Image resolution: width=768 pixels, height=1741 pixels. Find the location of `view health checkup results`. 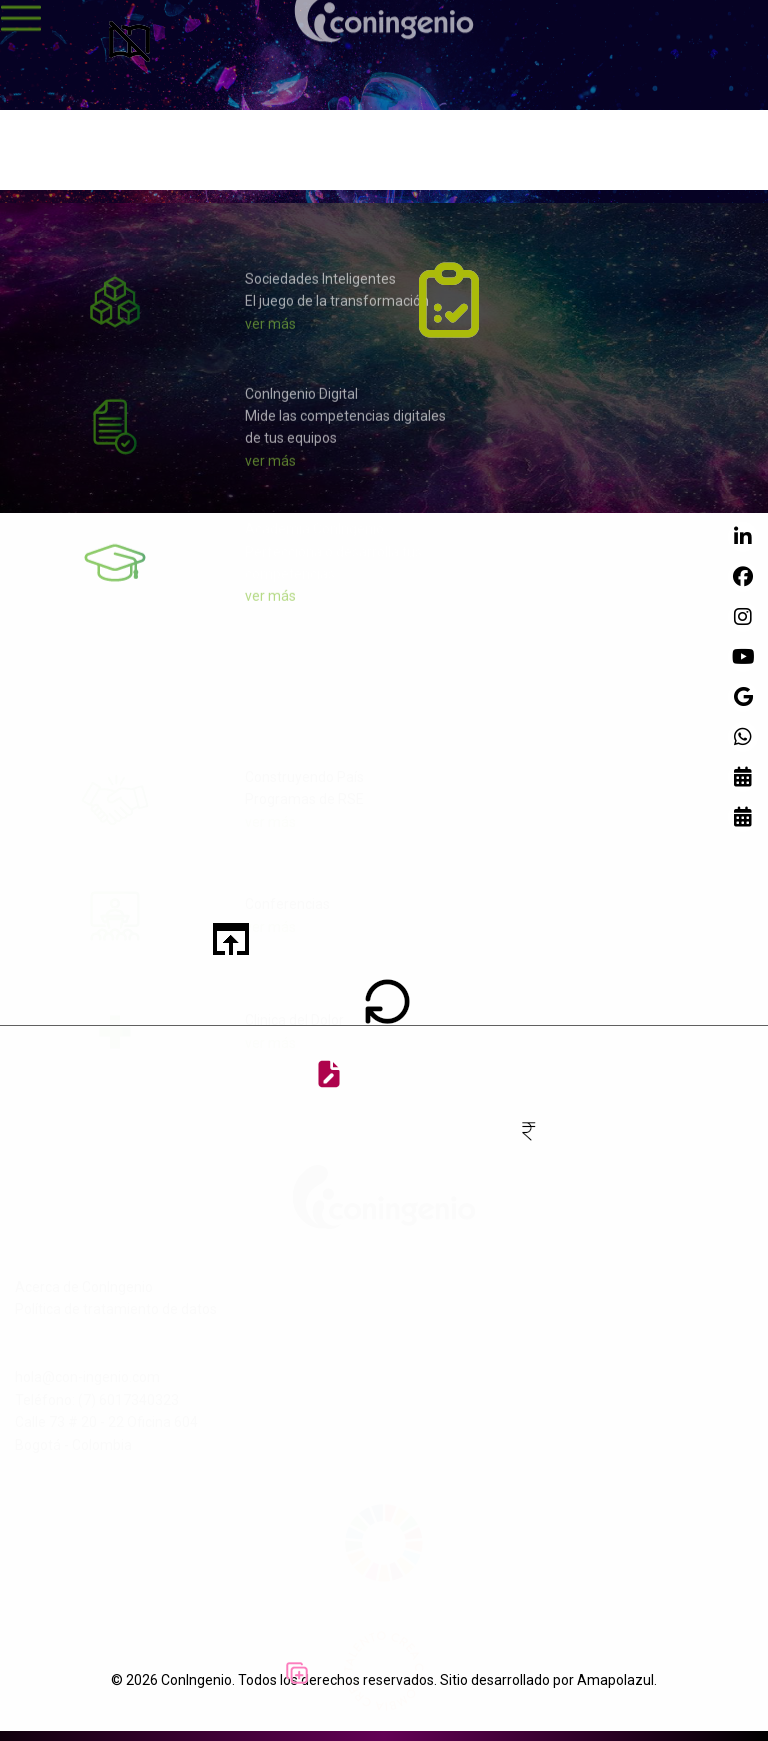

view health checkup results is located at coordinates (449, 300).